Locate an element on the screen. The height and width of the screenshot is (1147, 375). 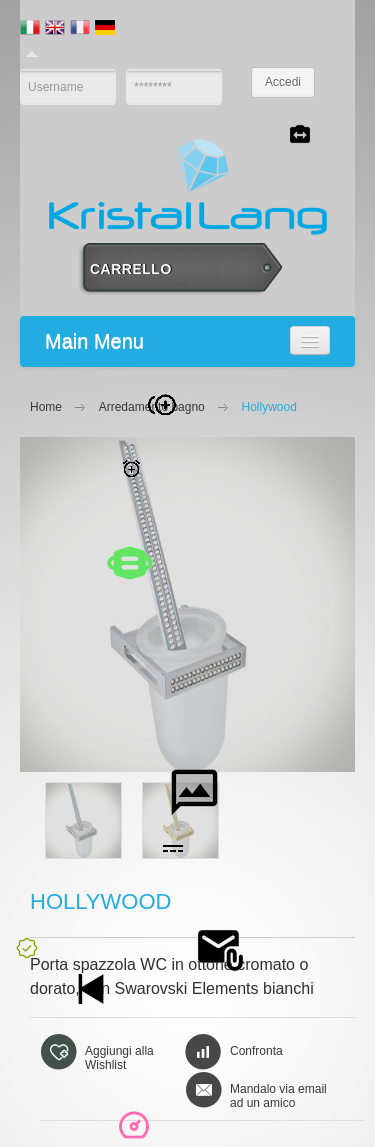
duplicate or copy a control point is located at coordinates (162, 405).